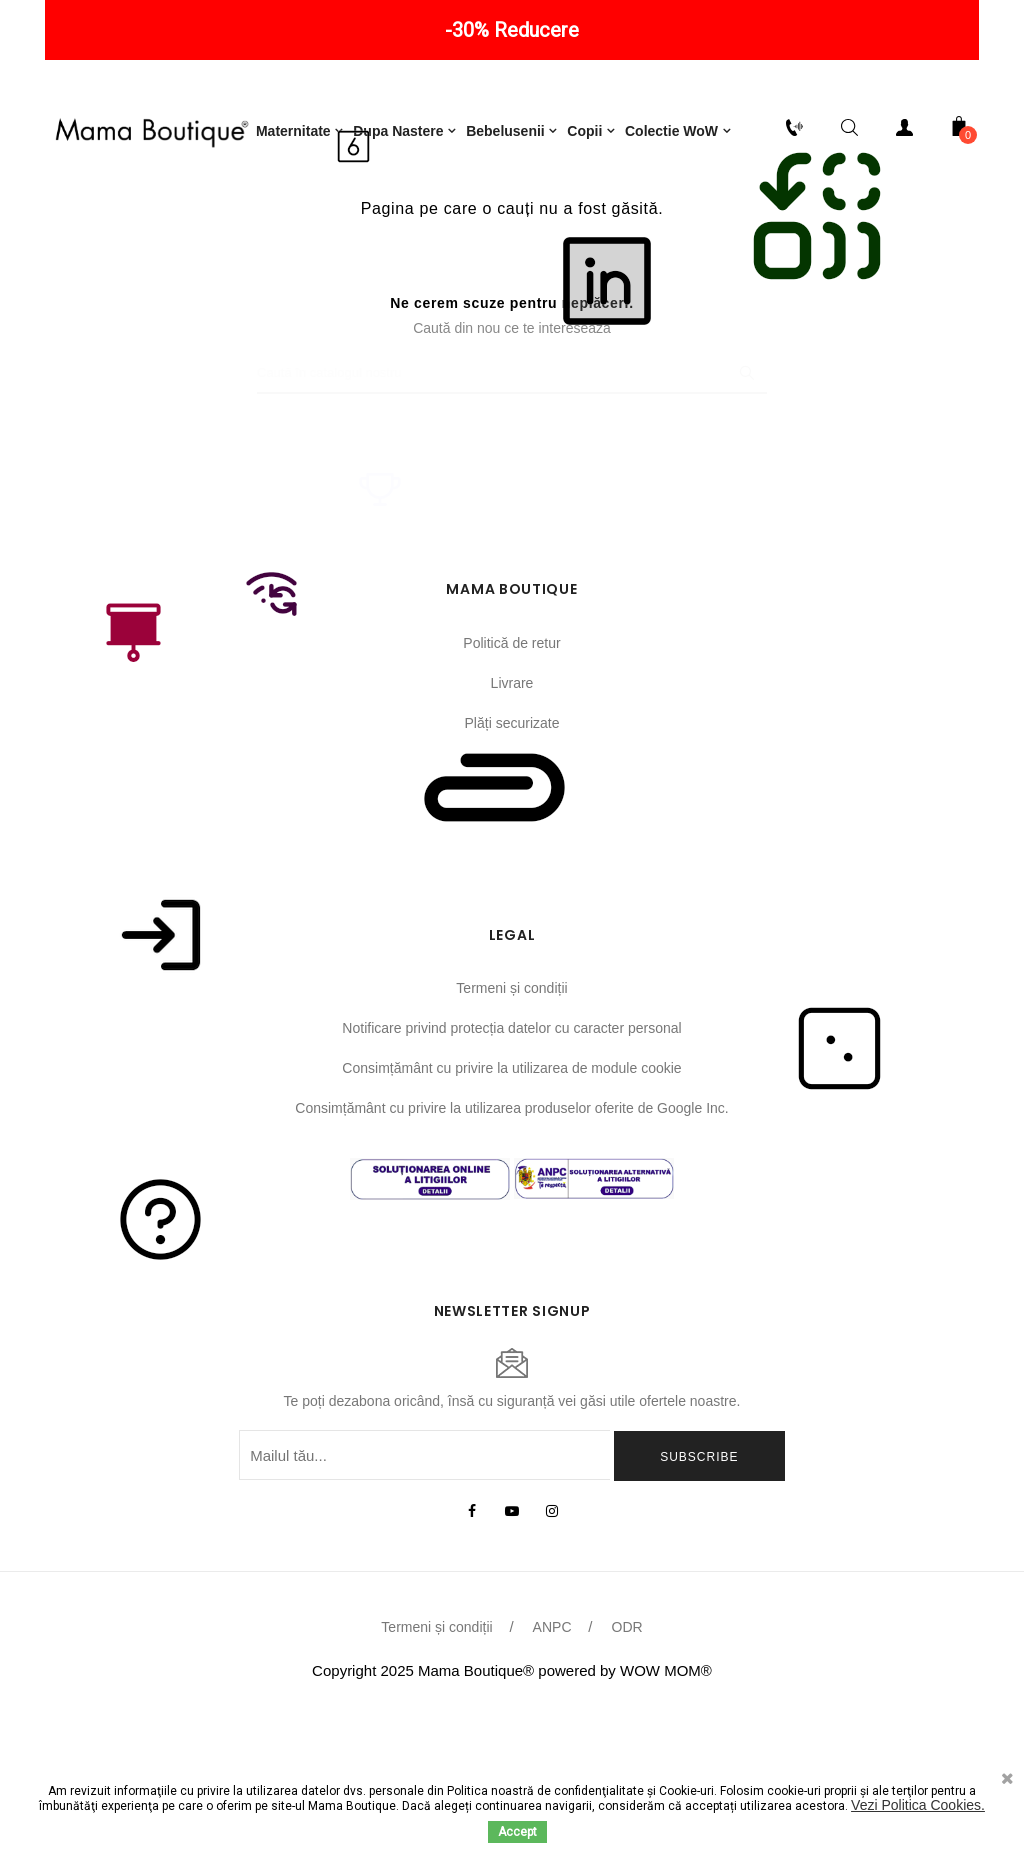 The width and height of the screenshot is (1024, 1853). What do you see at coordinates (160, 1219) in the screenshot?
I see `access help or support` at bounding box center [160, 1219].